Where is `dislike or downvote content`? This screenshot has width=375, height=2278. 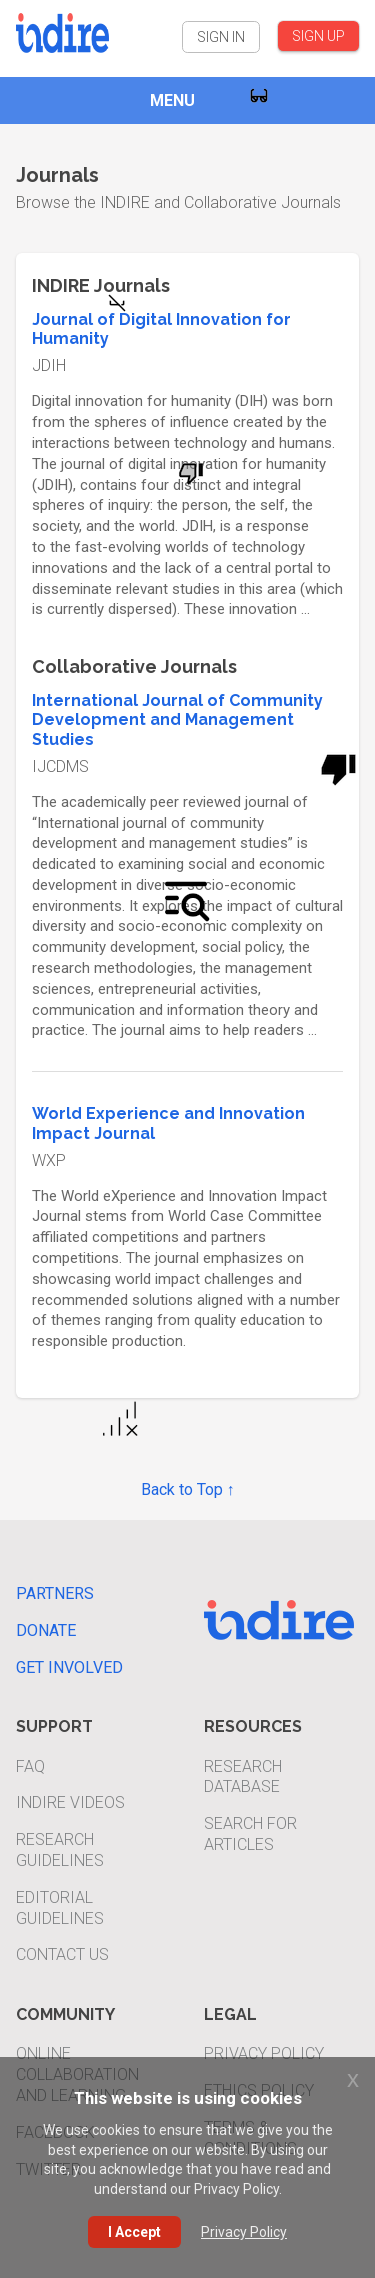 dislike or downvote content is located at coordinates (338, 768).